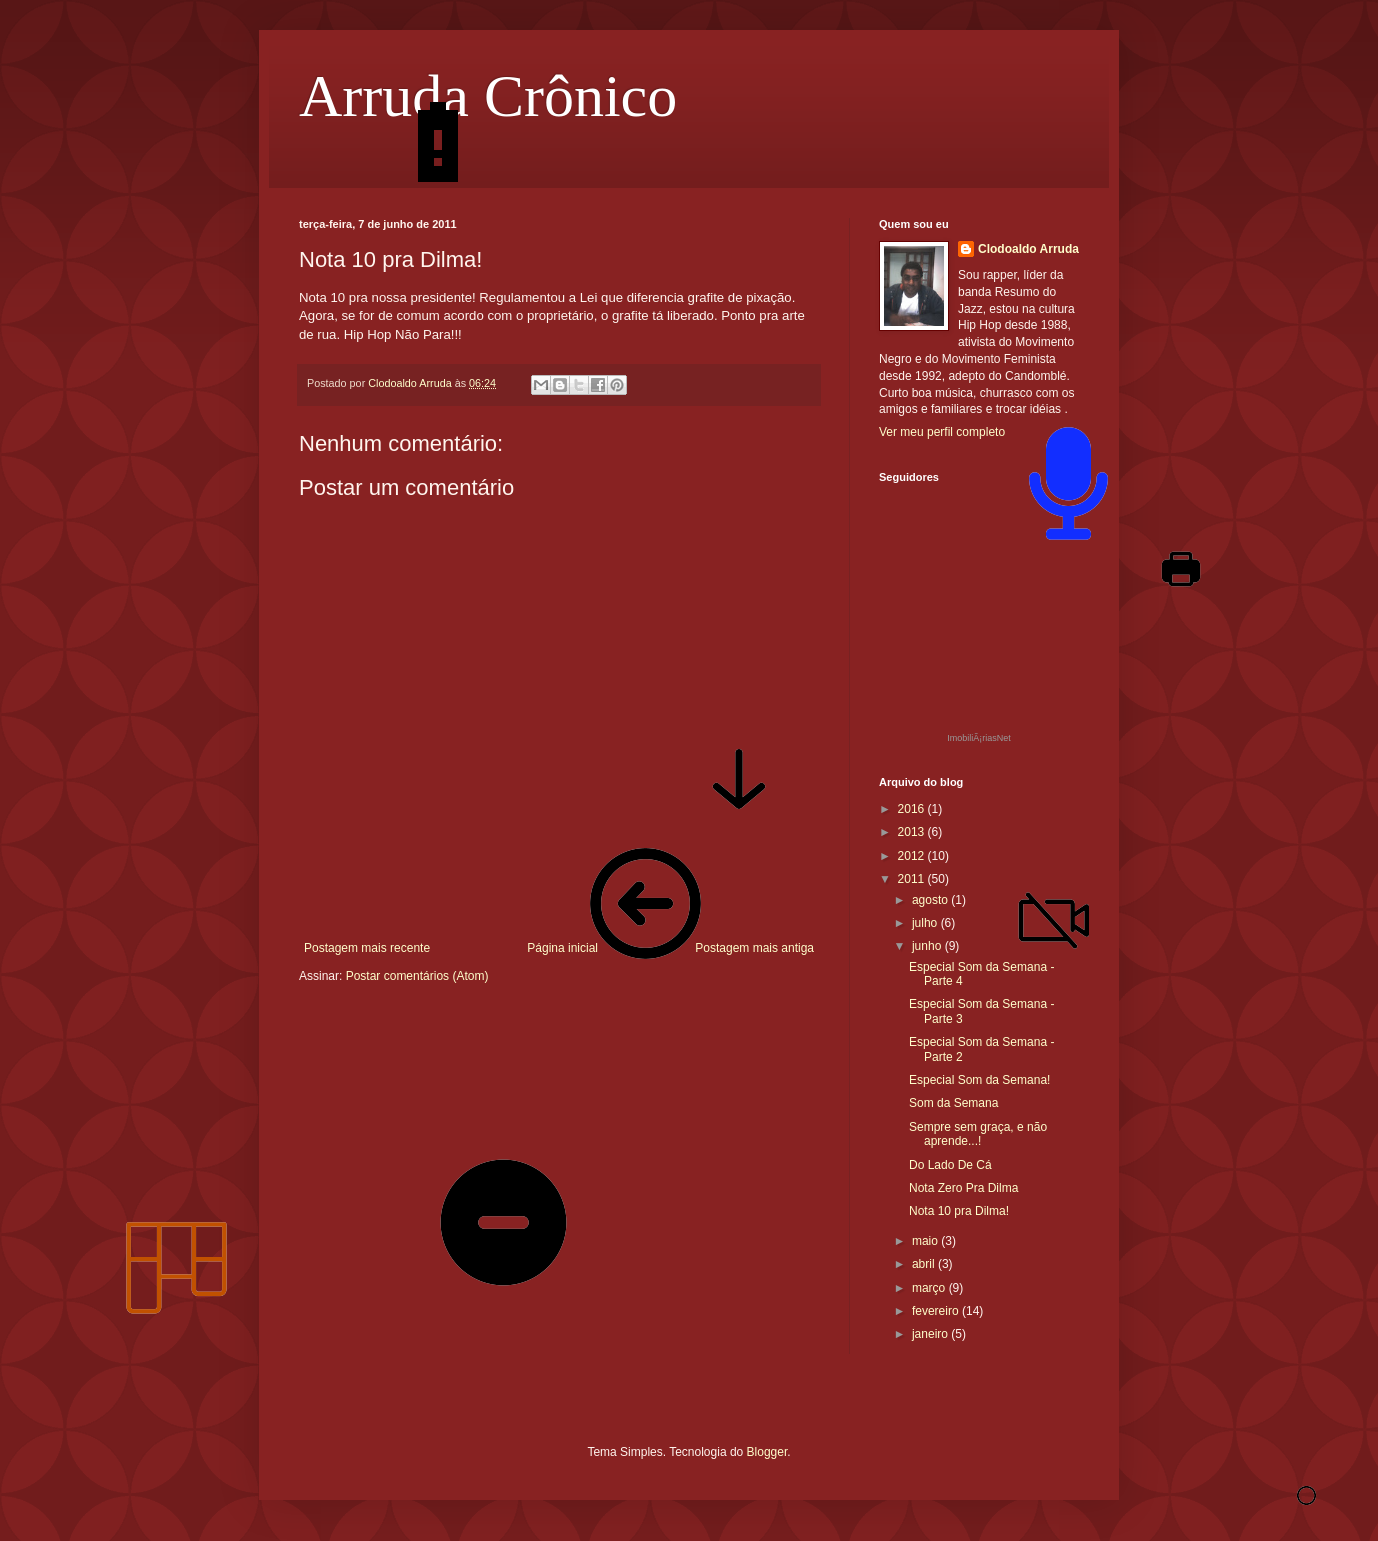  What do you see at coordinates (176, 1263) in the screenshot?
I see `open kanban board view` at bounding box center [176, 1263].